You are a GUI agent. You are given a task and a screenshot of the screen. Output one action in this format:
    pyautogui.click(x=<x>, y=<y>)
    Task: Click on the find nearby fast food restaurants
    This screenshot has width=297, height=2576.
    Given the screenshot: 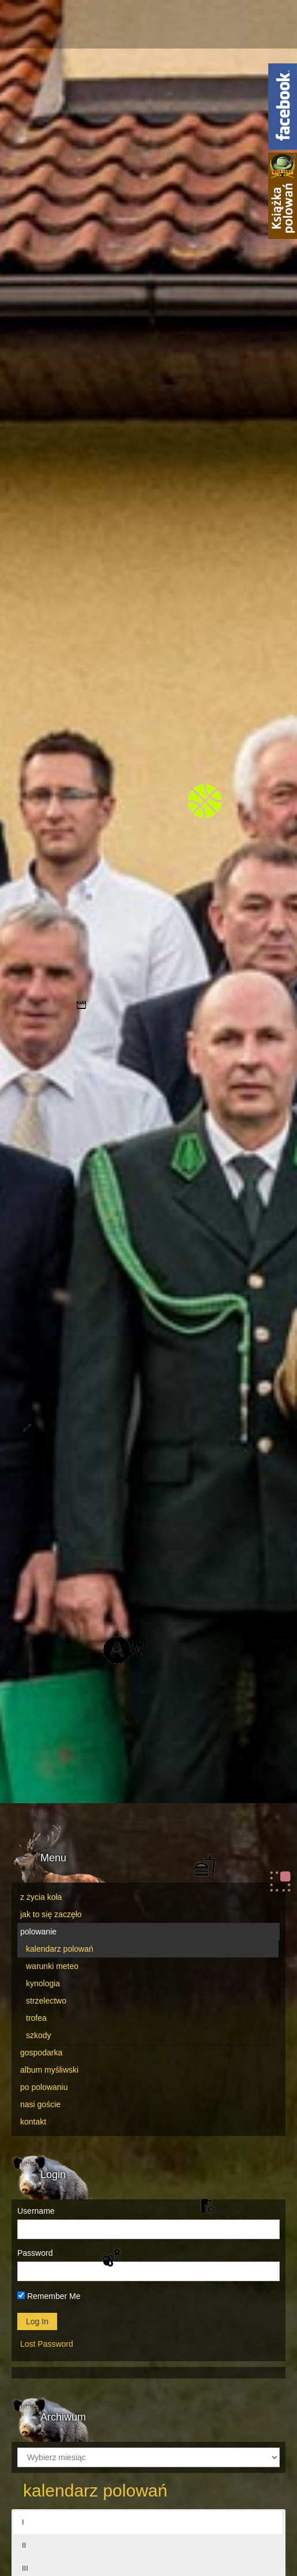 What is the action you would take?
    pyautogui.click(x=205, y=1865)
    